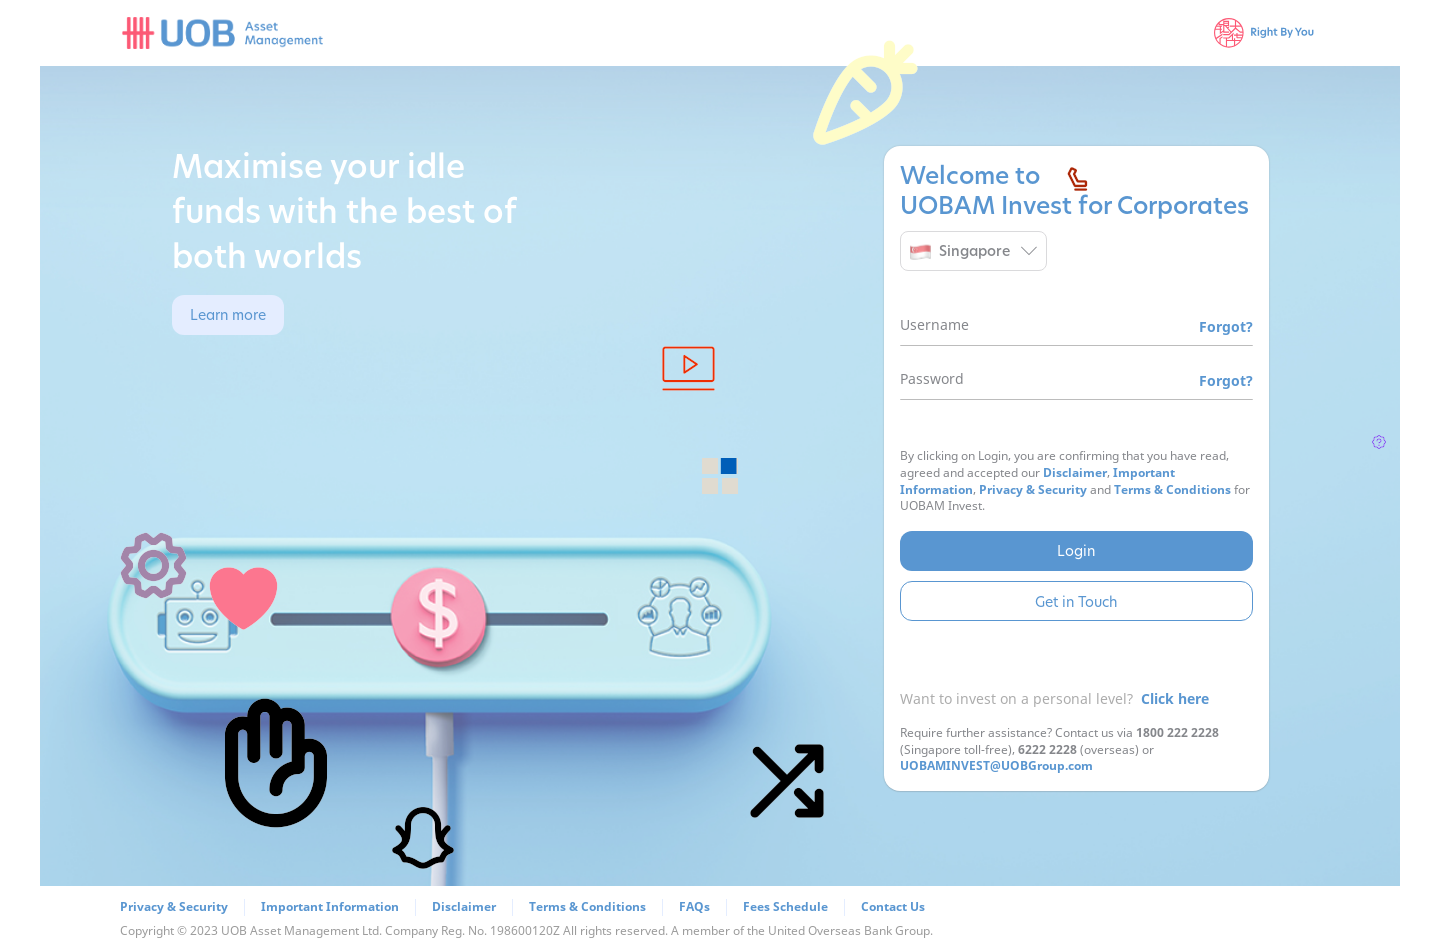  Describe the element at coordinates (1077, 179) in the screenshot. I see `select or reserve a seat` at that location.